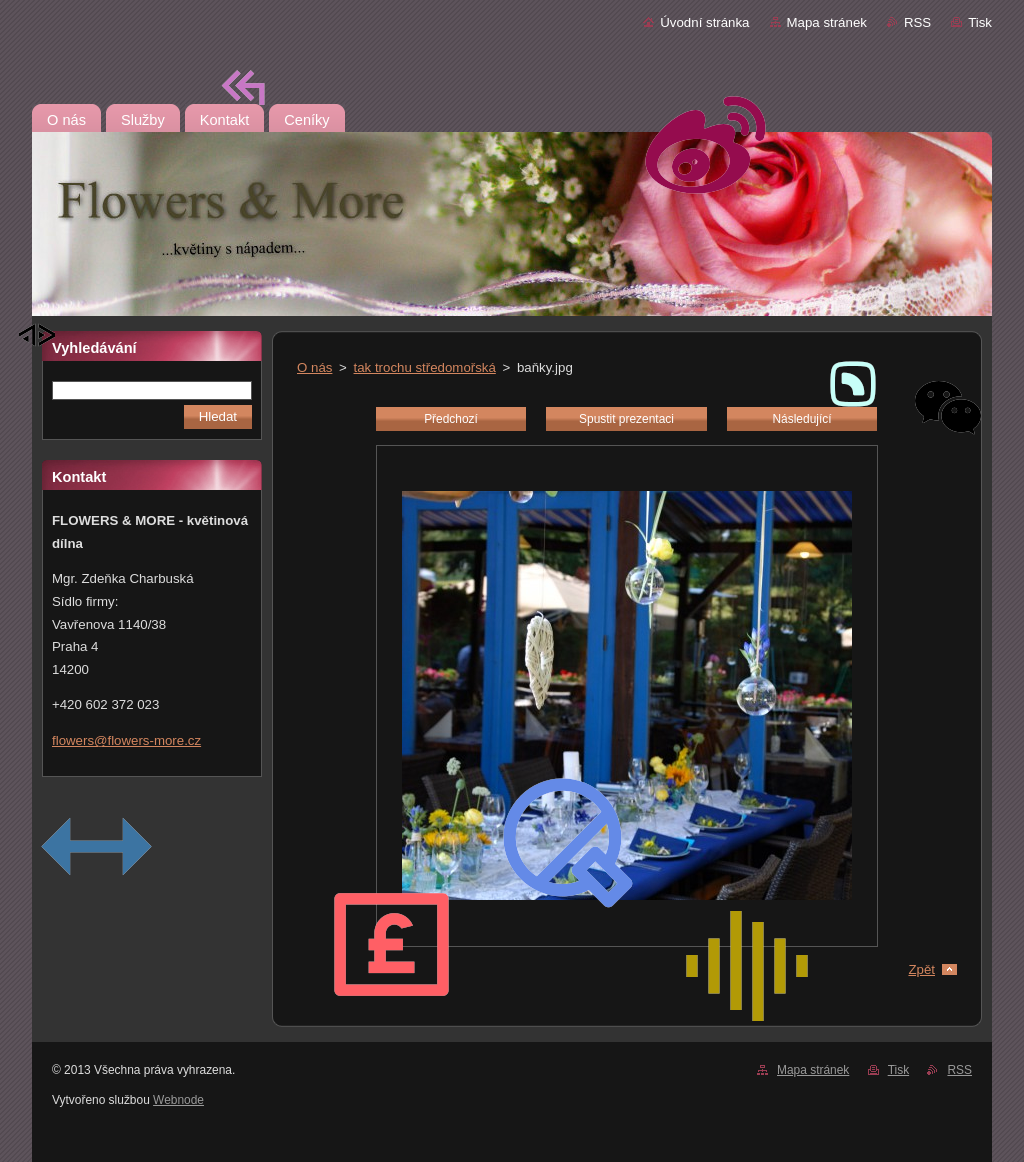  I want to click on voice recognition or audio input active, so click(747, 966).